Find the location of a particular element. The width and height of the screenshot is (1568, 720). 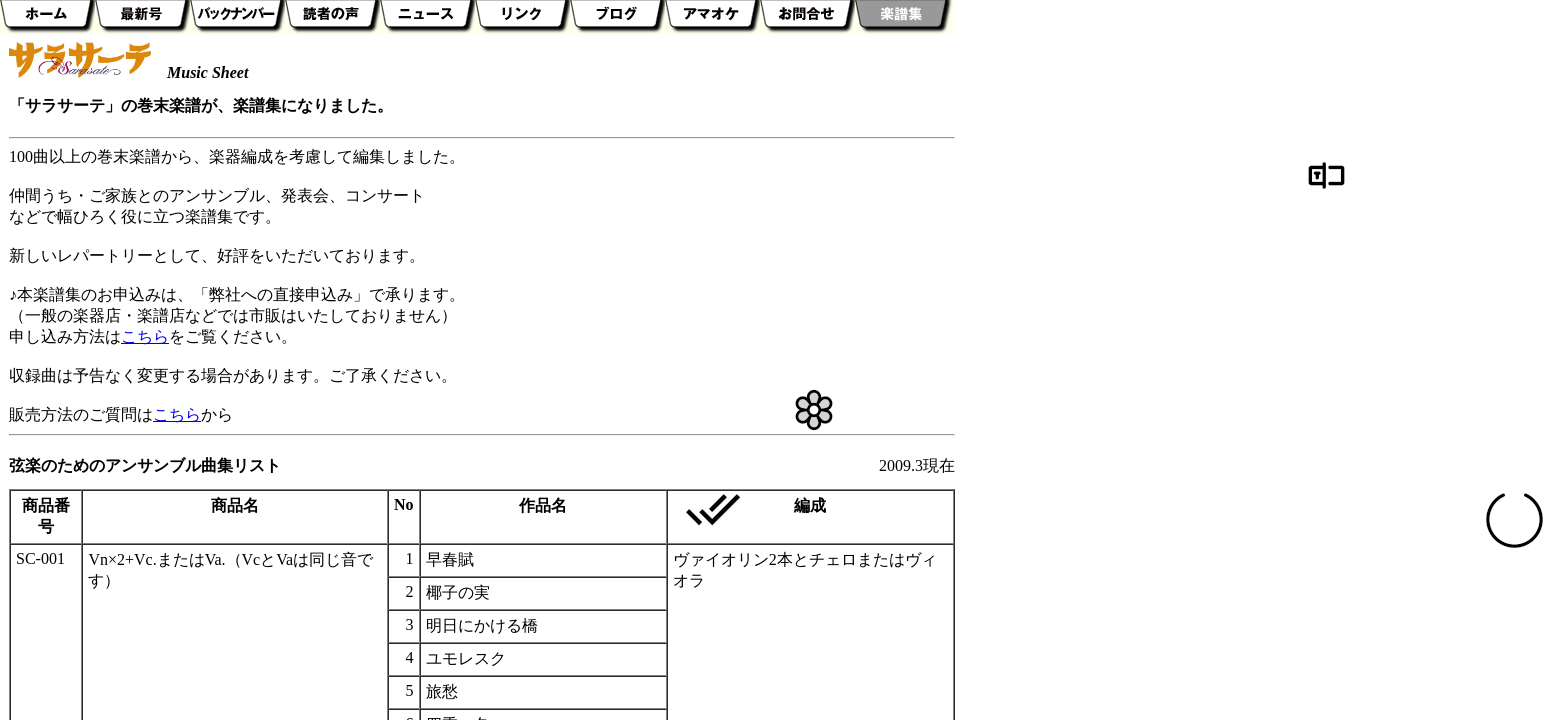

access garden or plant care features is located at coordinates (814, 410).